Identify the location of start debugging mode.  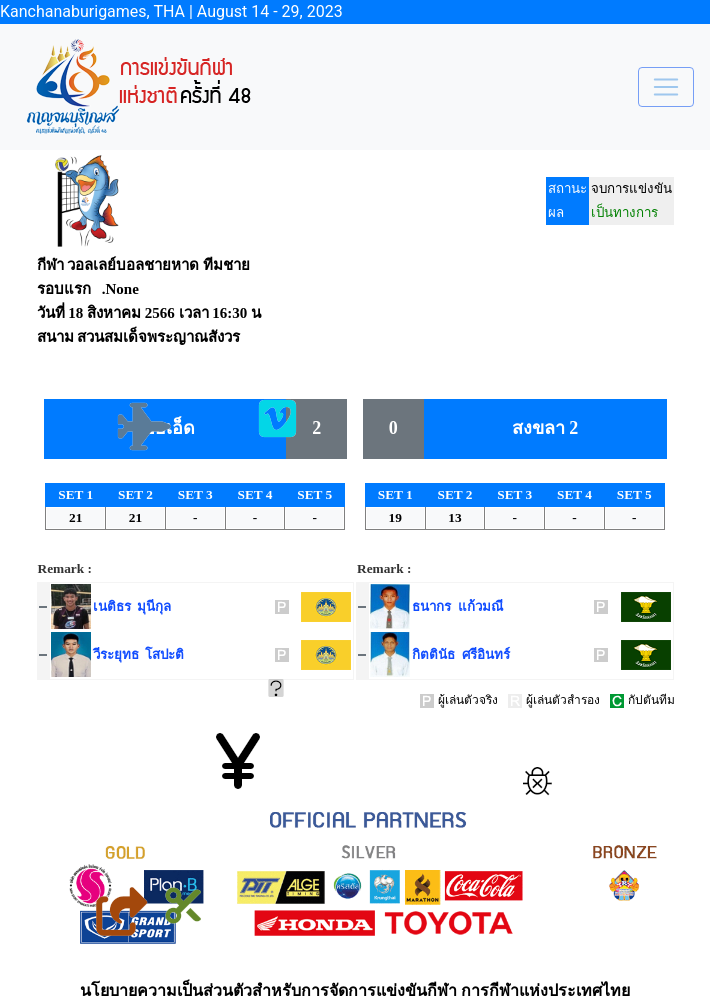
(537, 781).